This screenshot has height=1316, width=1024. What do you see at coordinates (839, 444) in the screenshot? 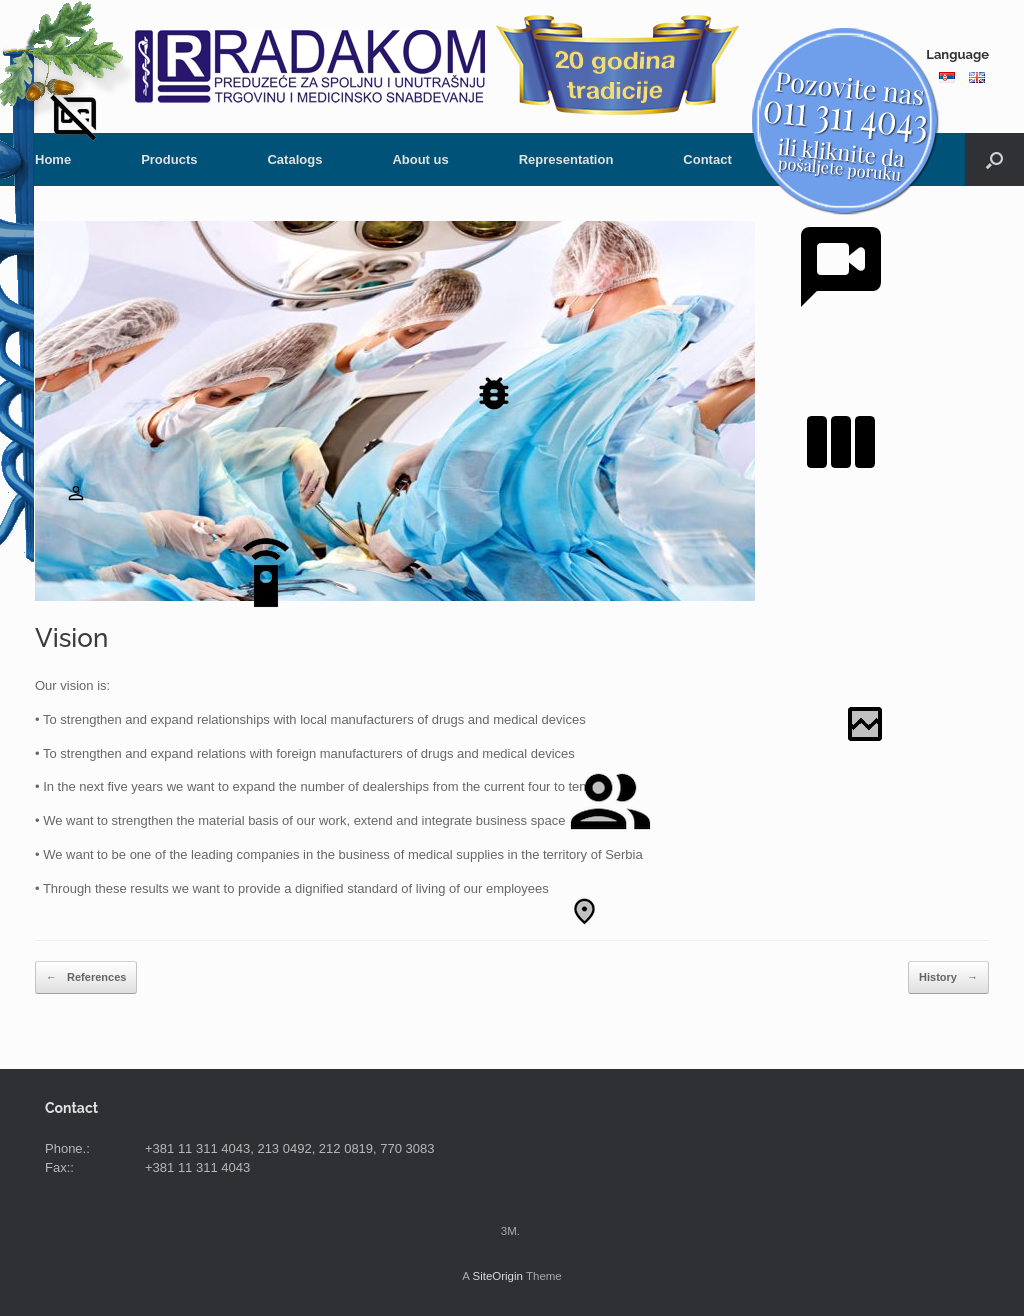
I see `switch to column view layout` at bounding box center [839, 444].